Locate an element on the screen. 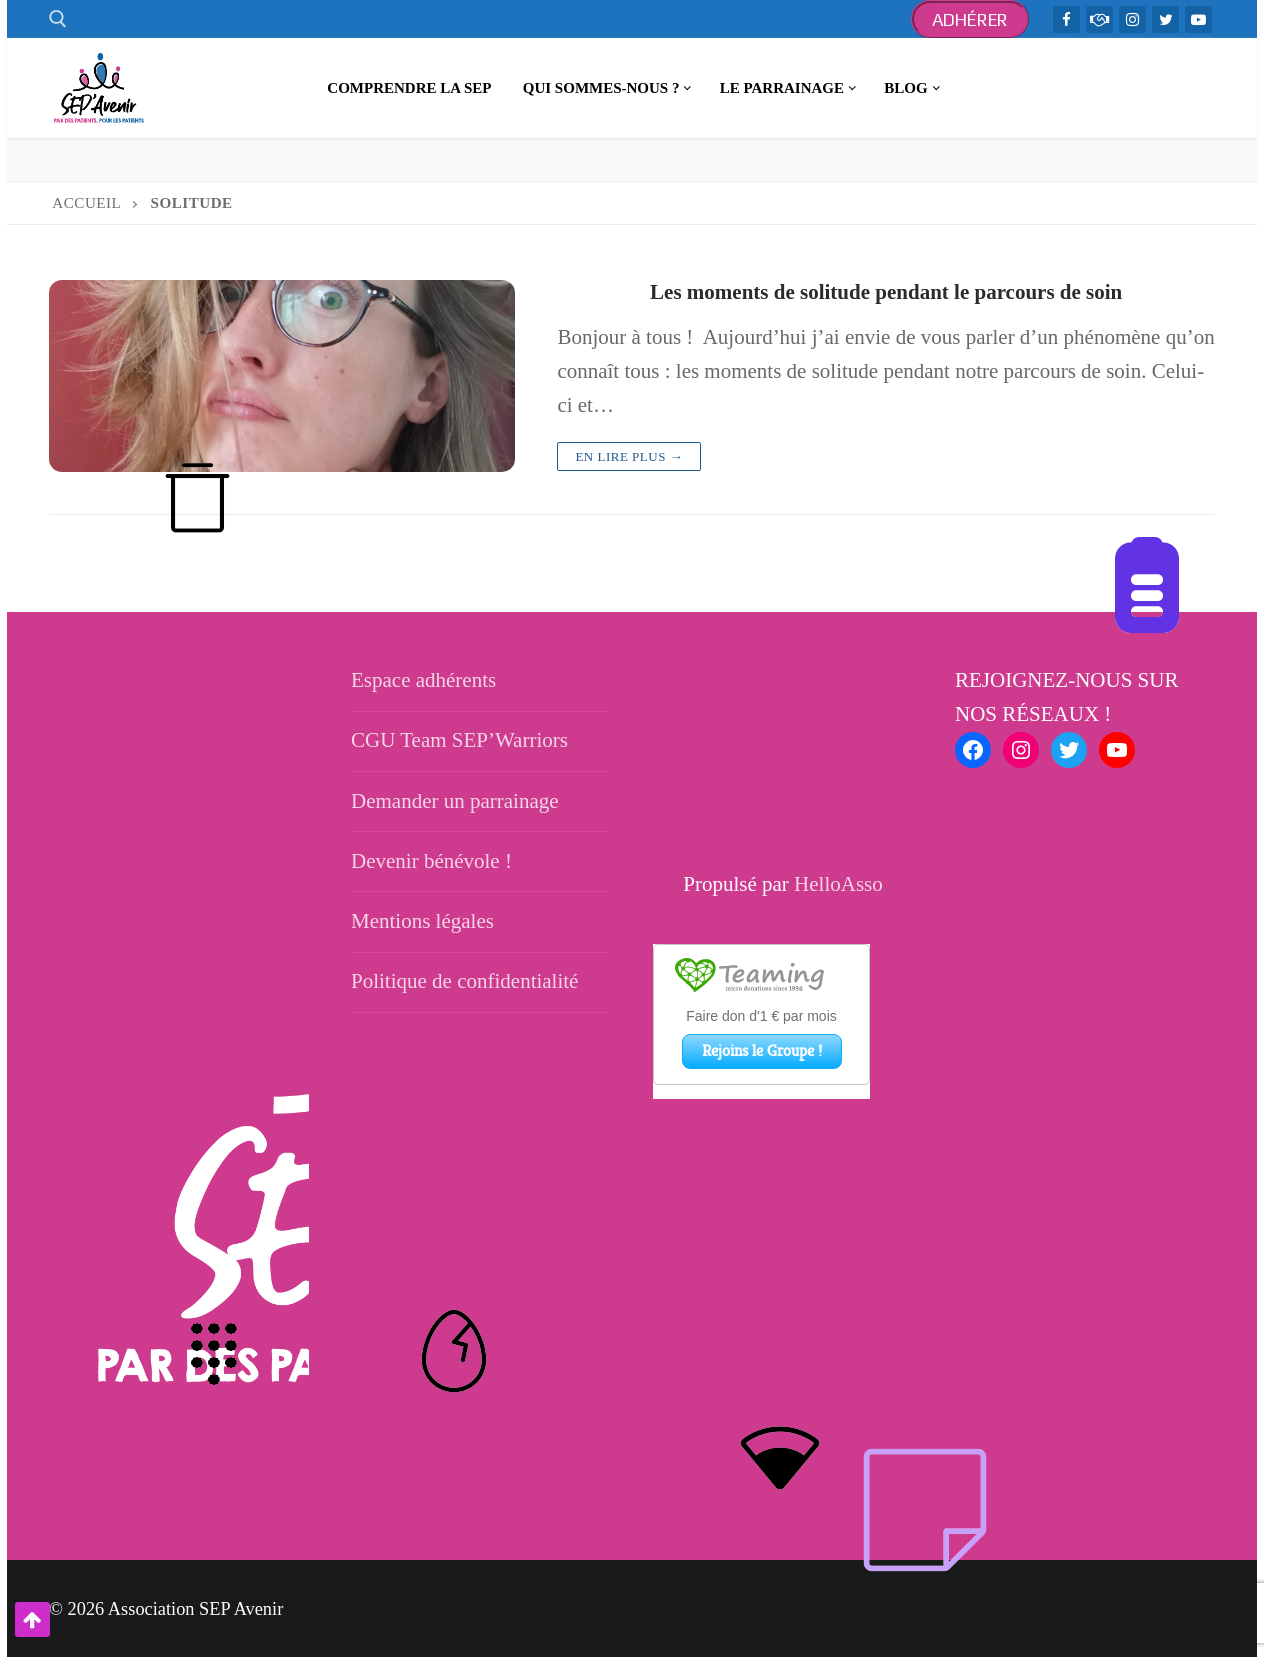  indicates moderate wifi signal strength is located at coordinates (780, 1458).